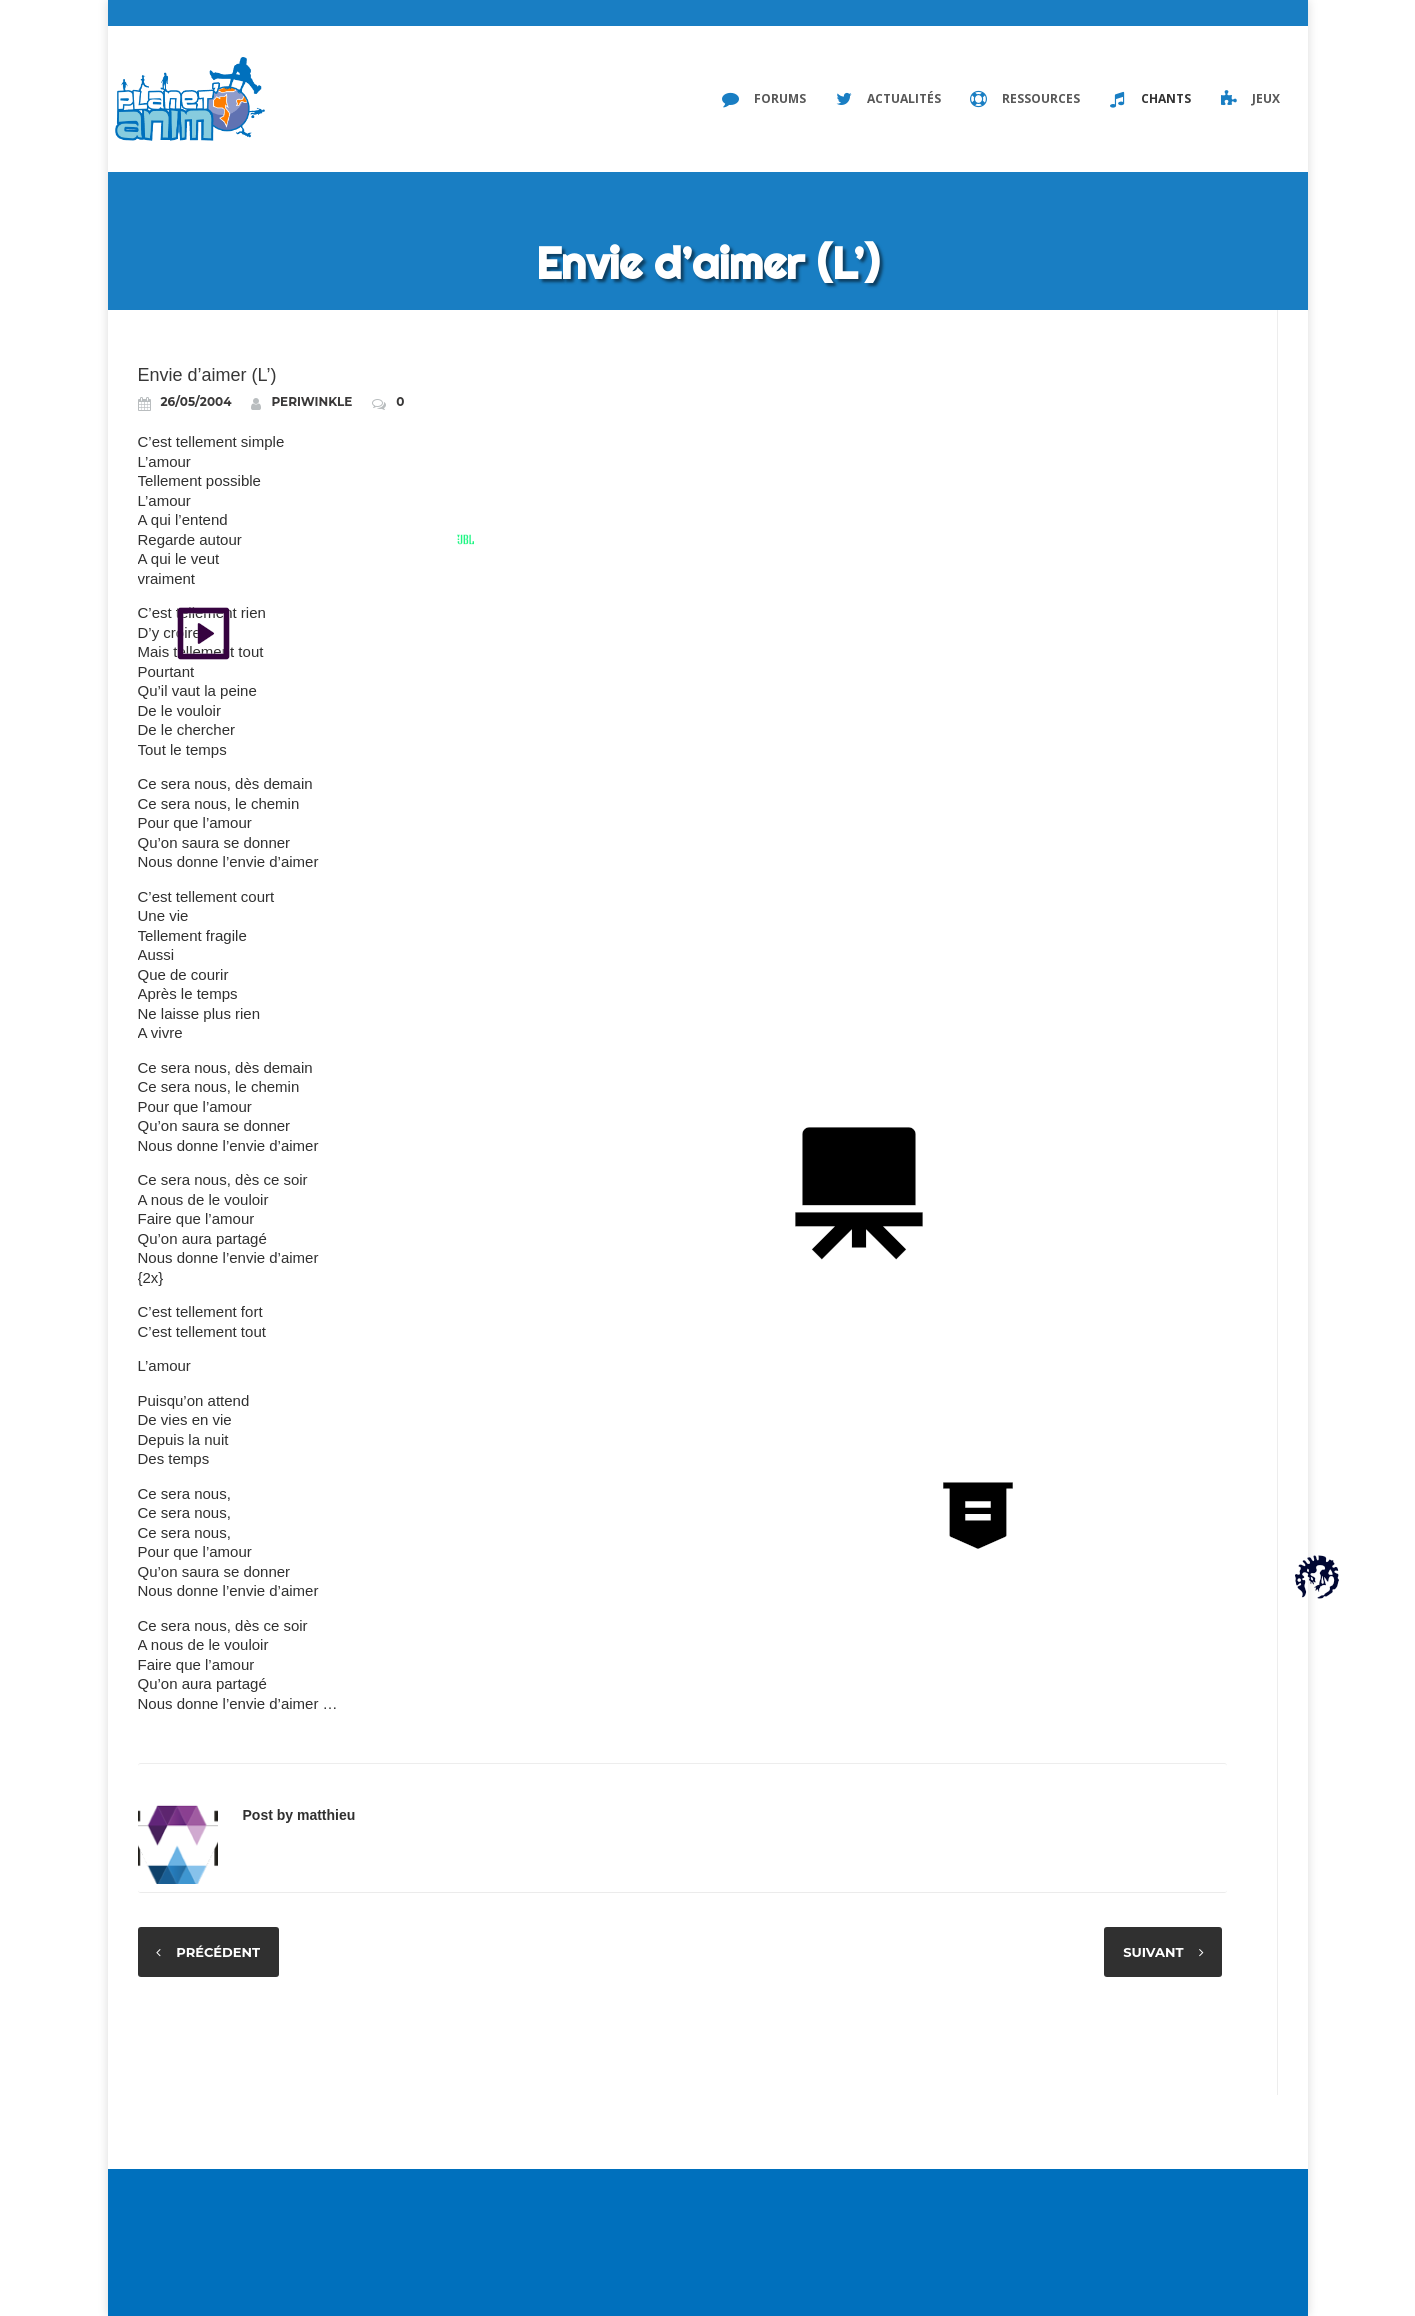 The image size is (1415, 2316). What do you see at coordinates (859, 1191) in the screenshot?
I see `open artboard or canvas workspace` at bounding box center [859, 1191].